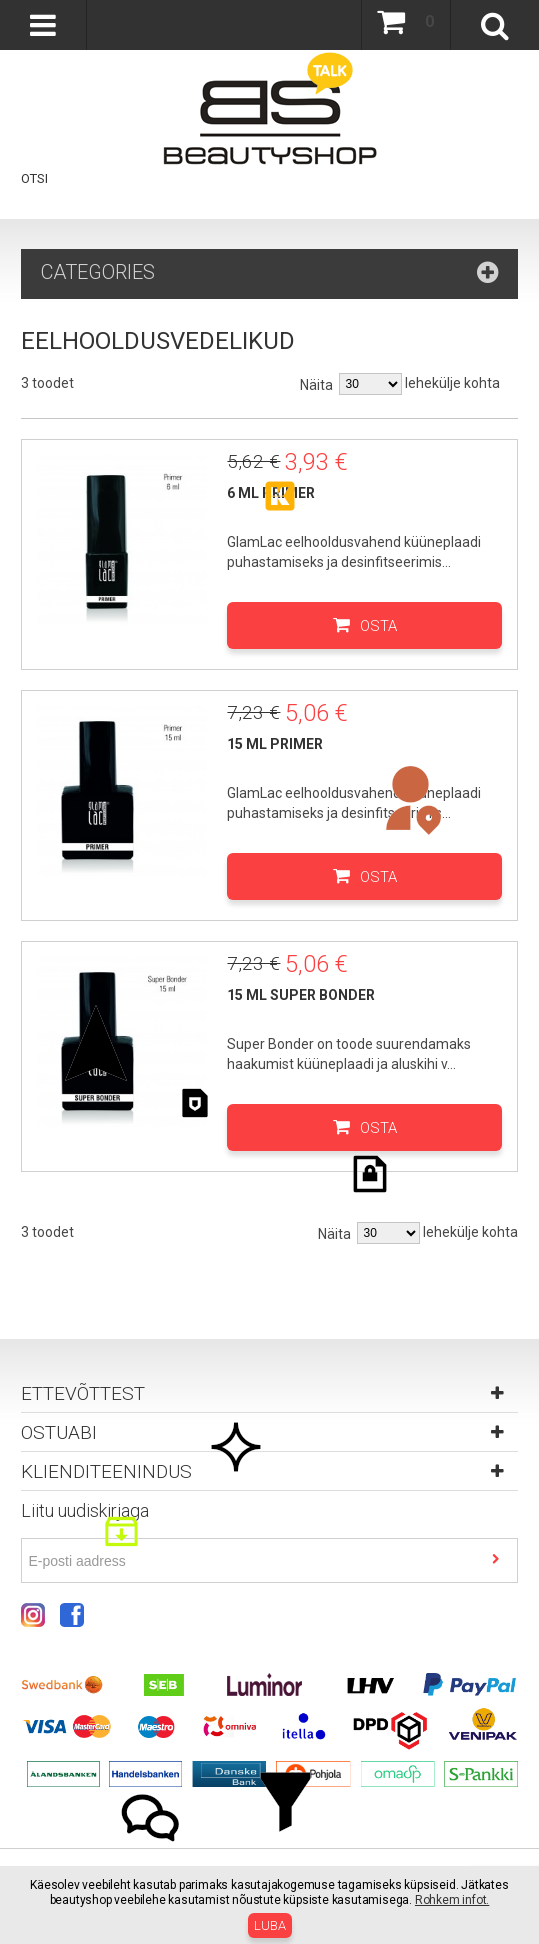 The width and height of the screenshot is (539, 1944). Describe the element at coordinates (410, 799) in the screenshot. I see `view user's current location` at that location.